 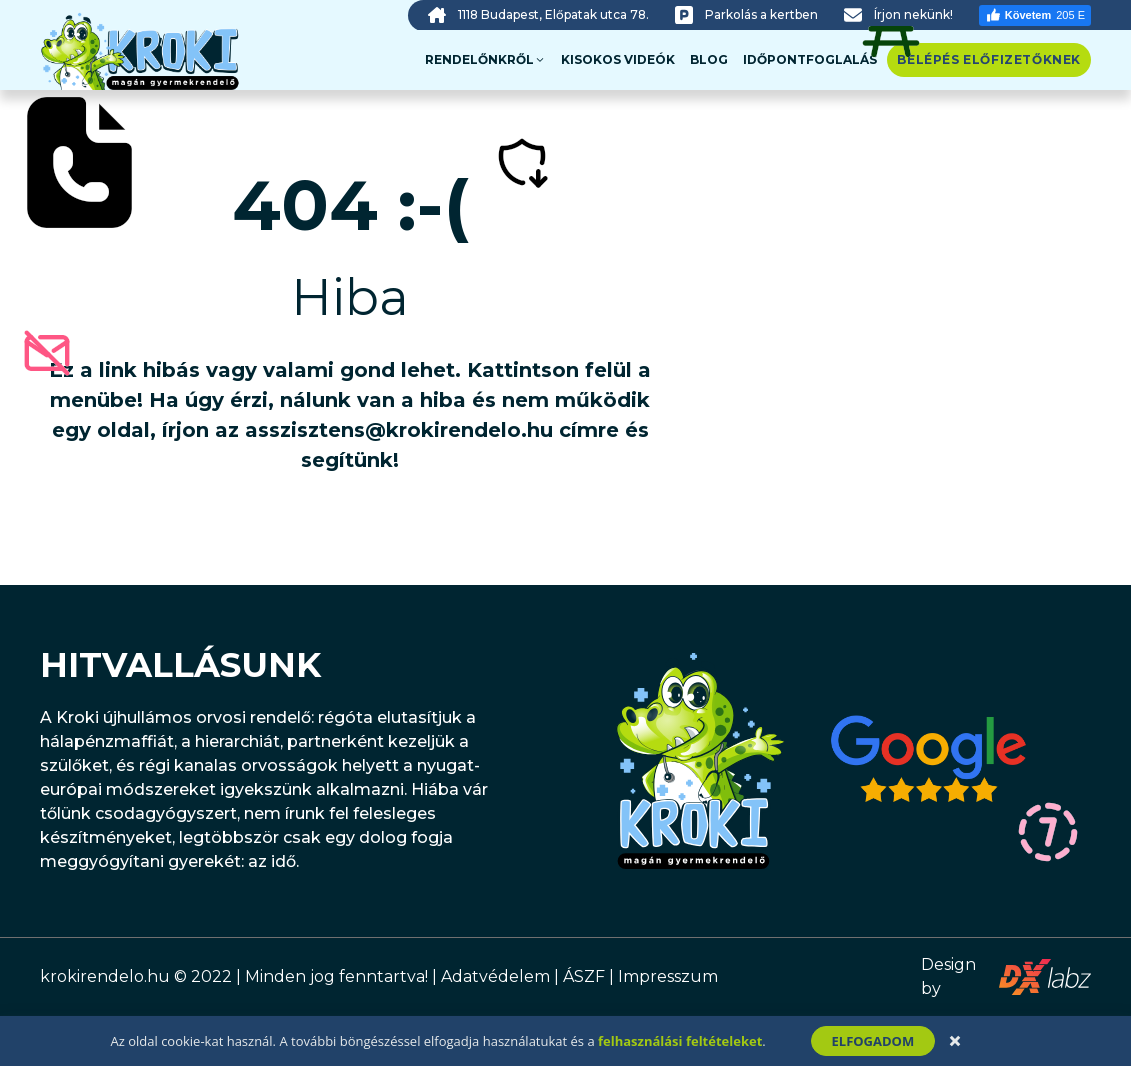 I want to click on email notifications disabled, so click(x=47, y=353).